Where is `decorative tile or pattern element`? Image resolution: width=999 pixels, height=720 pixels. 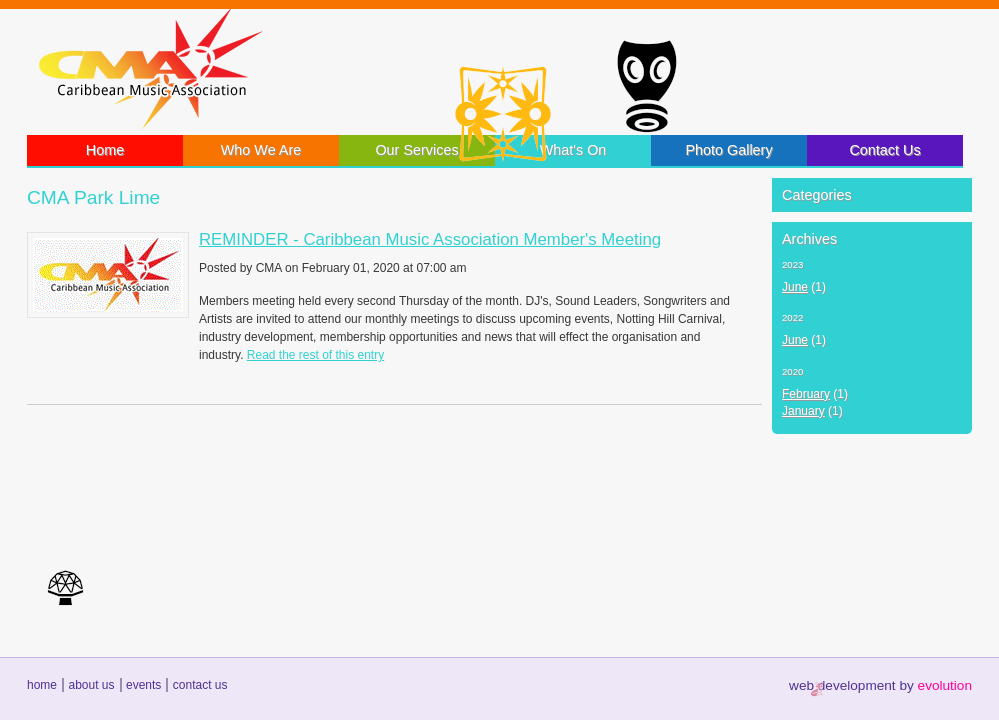
decorative tile or pattern element is located at coordinates (503, 114).